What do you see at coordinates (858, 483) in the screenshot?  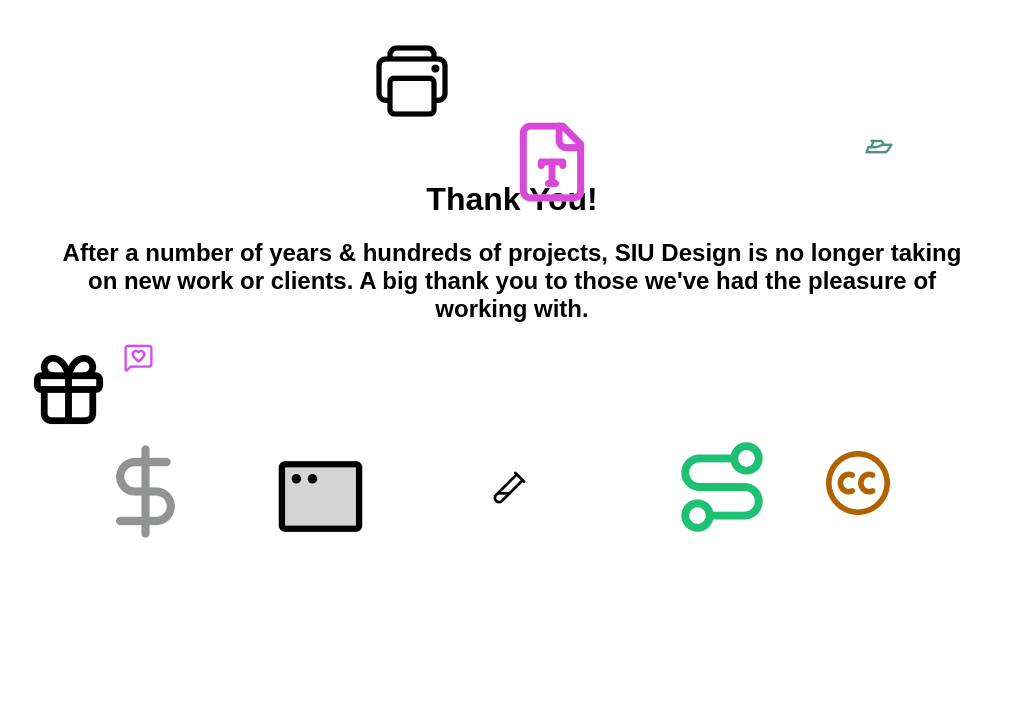 I see `indicates content is licensed under creative commons` at bounding box center [858, 483].